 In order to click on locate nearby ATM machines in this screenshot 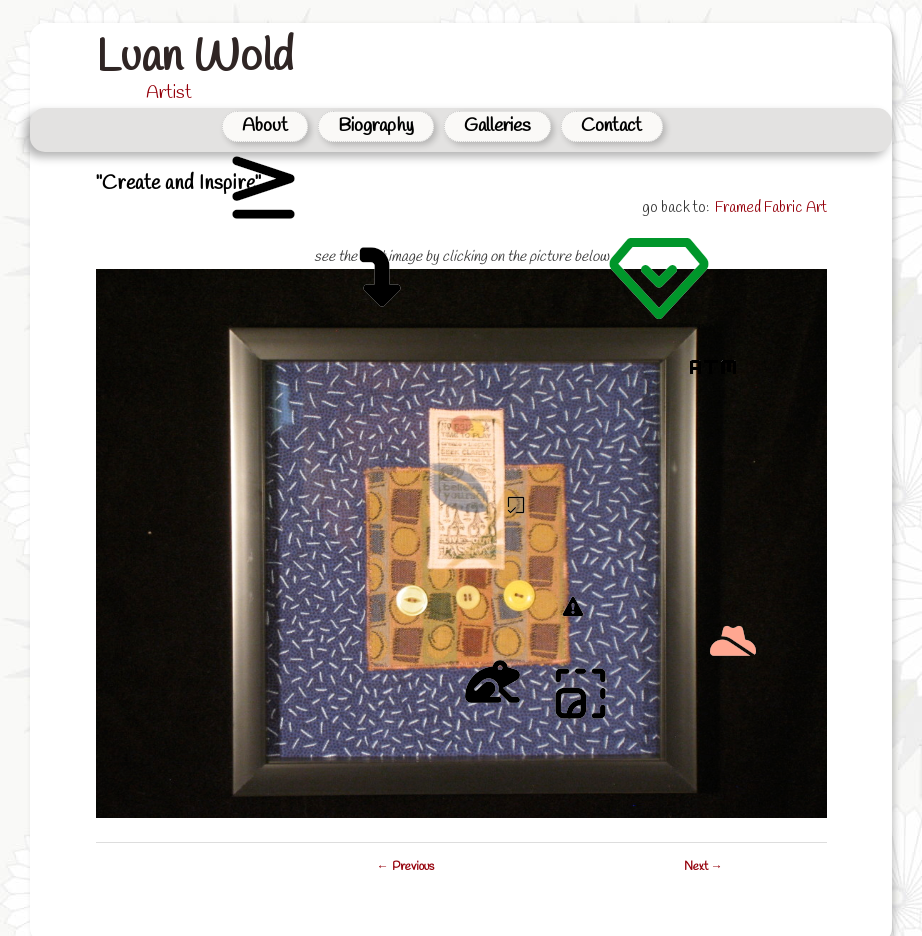, I will do `click(713, 367)`.